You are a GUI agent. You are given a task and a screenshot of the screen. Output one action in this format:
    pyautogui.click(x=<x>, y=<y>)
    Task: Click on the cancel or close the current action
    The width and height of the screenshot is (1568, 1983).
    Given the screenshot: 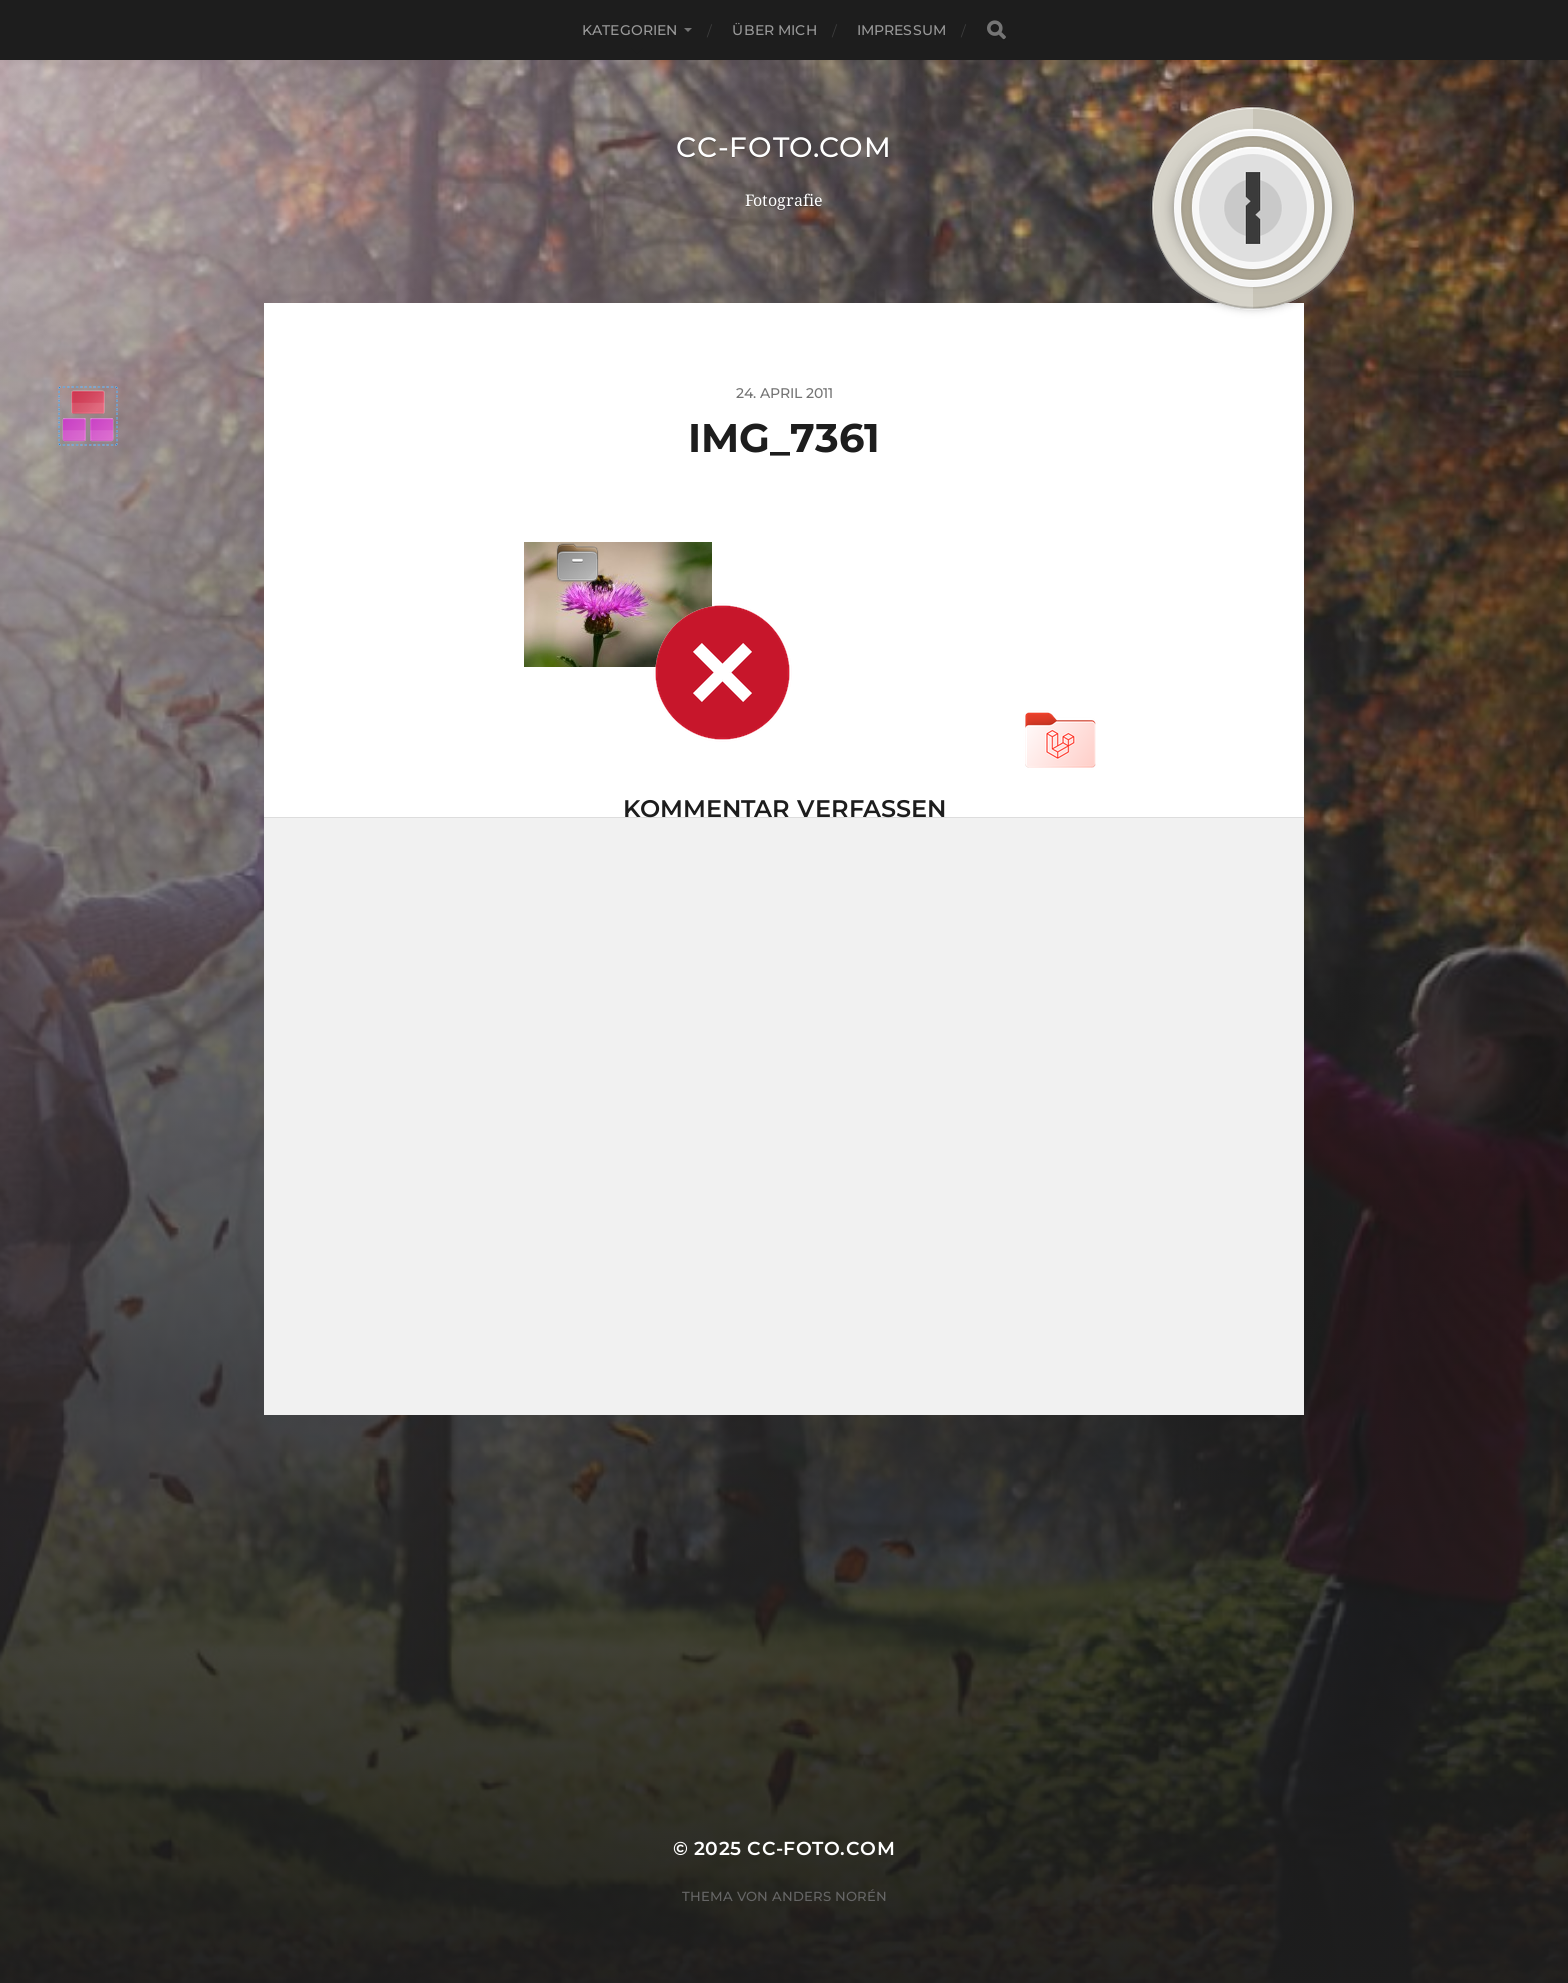 What is the action you would take?
    pyautogui.click(x=722, y=672)
    